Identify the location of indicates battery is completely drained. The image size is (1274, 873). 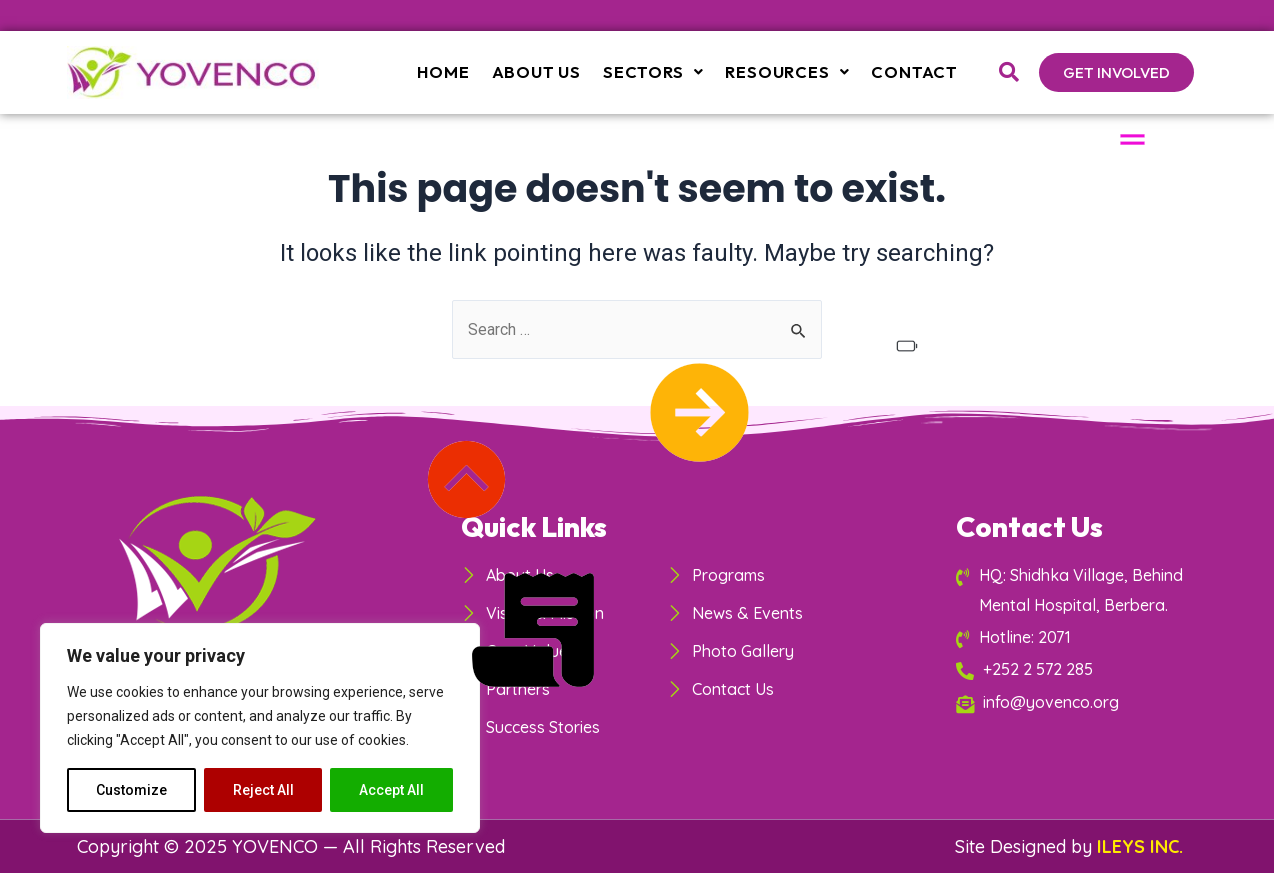
(907, 346).